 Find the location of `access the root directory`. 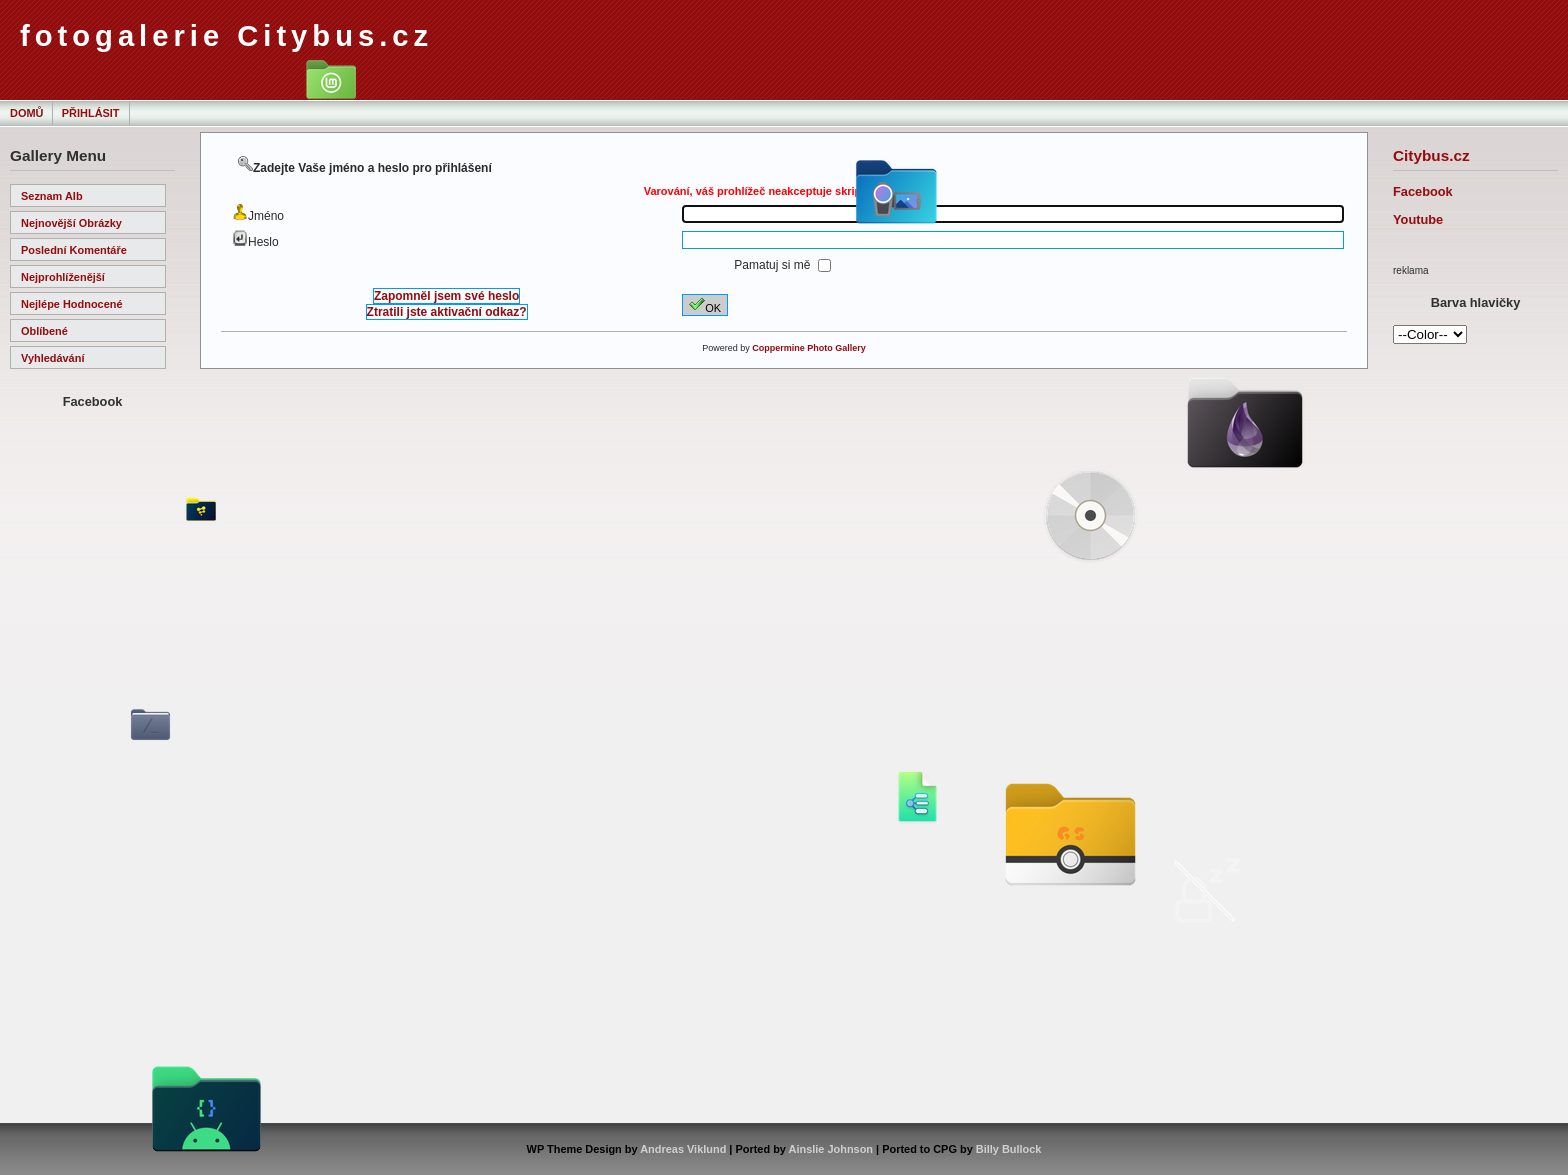

access the root directory is located at coordinates (150, 724).